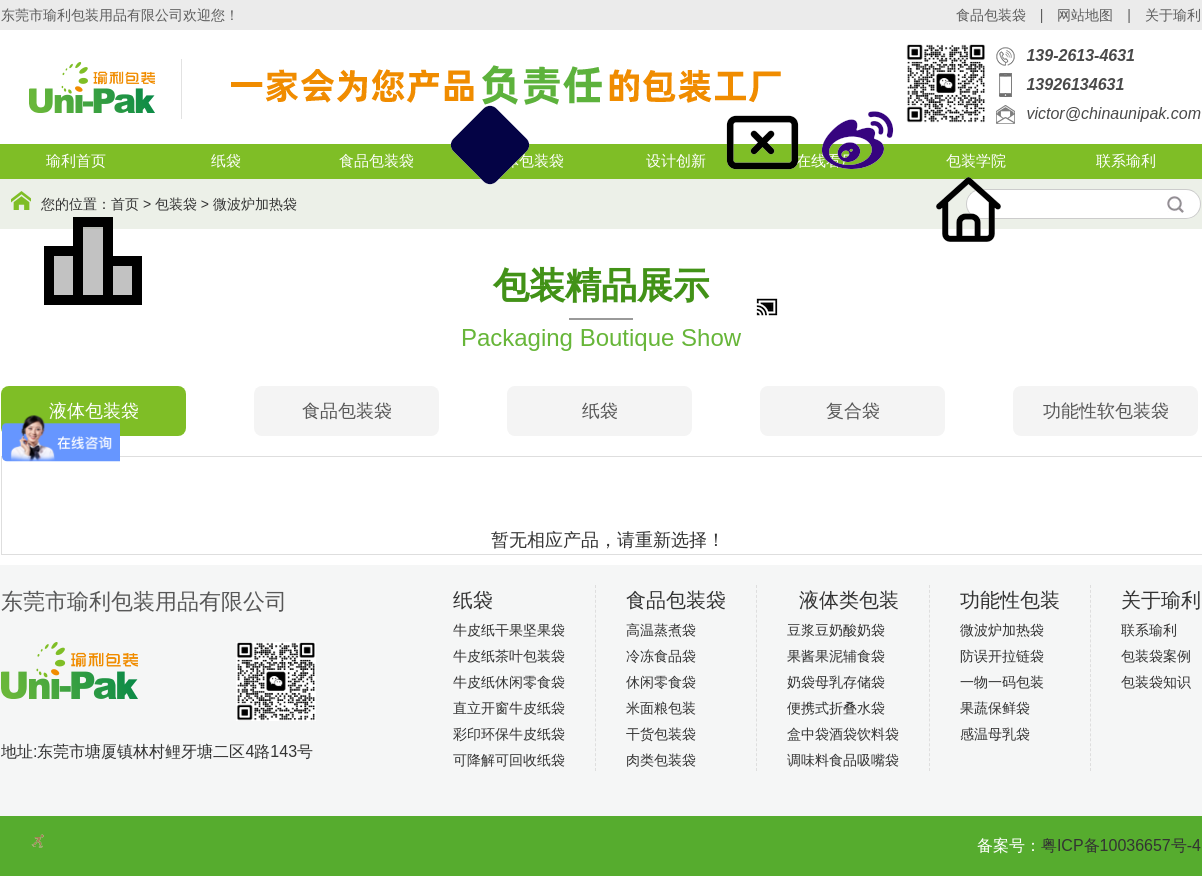 The image size is (1202, 876). I want to click on close or dismiss a window, so click(762, 142).